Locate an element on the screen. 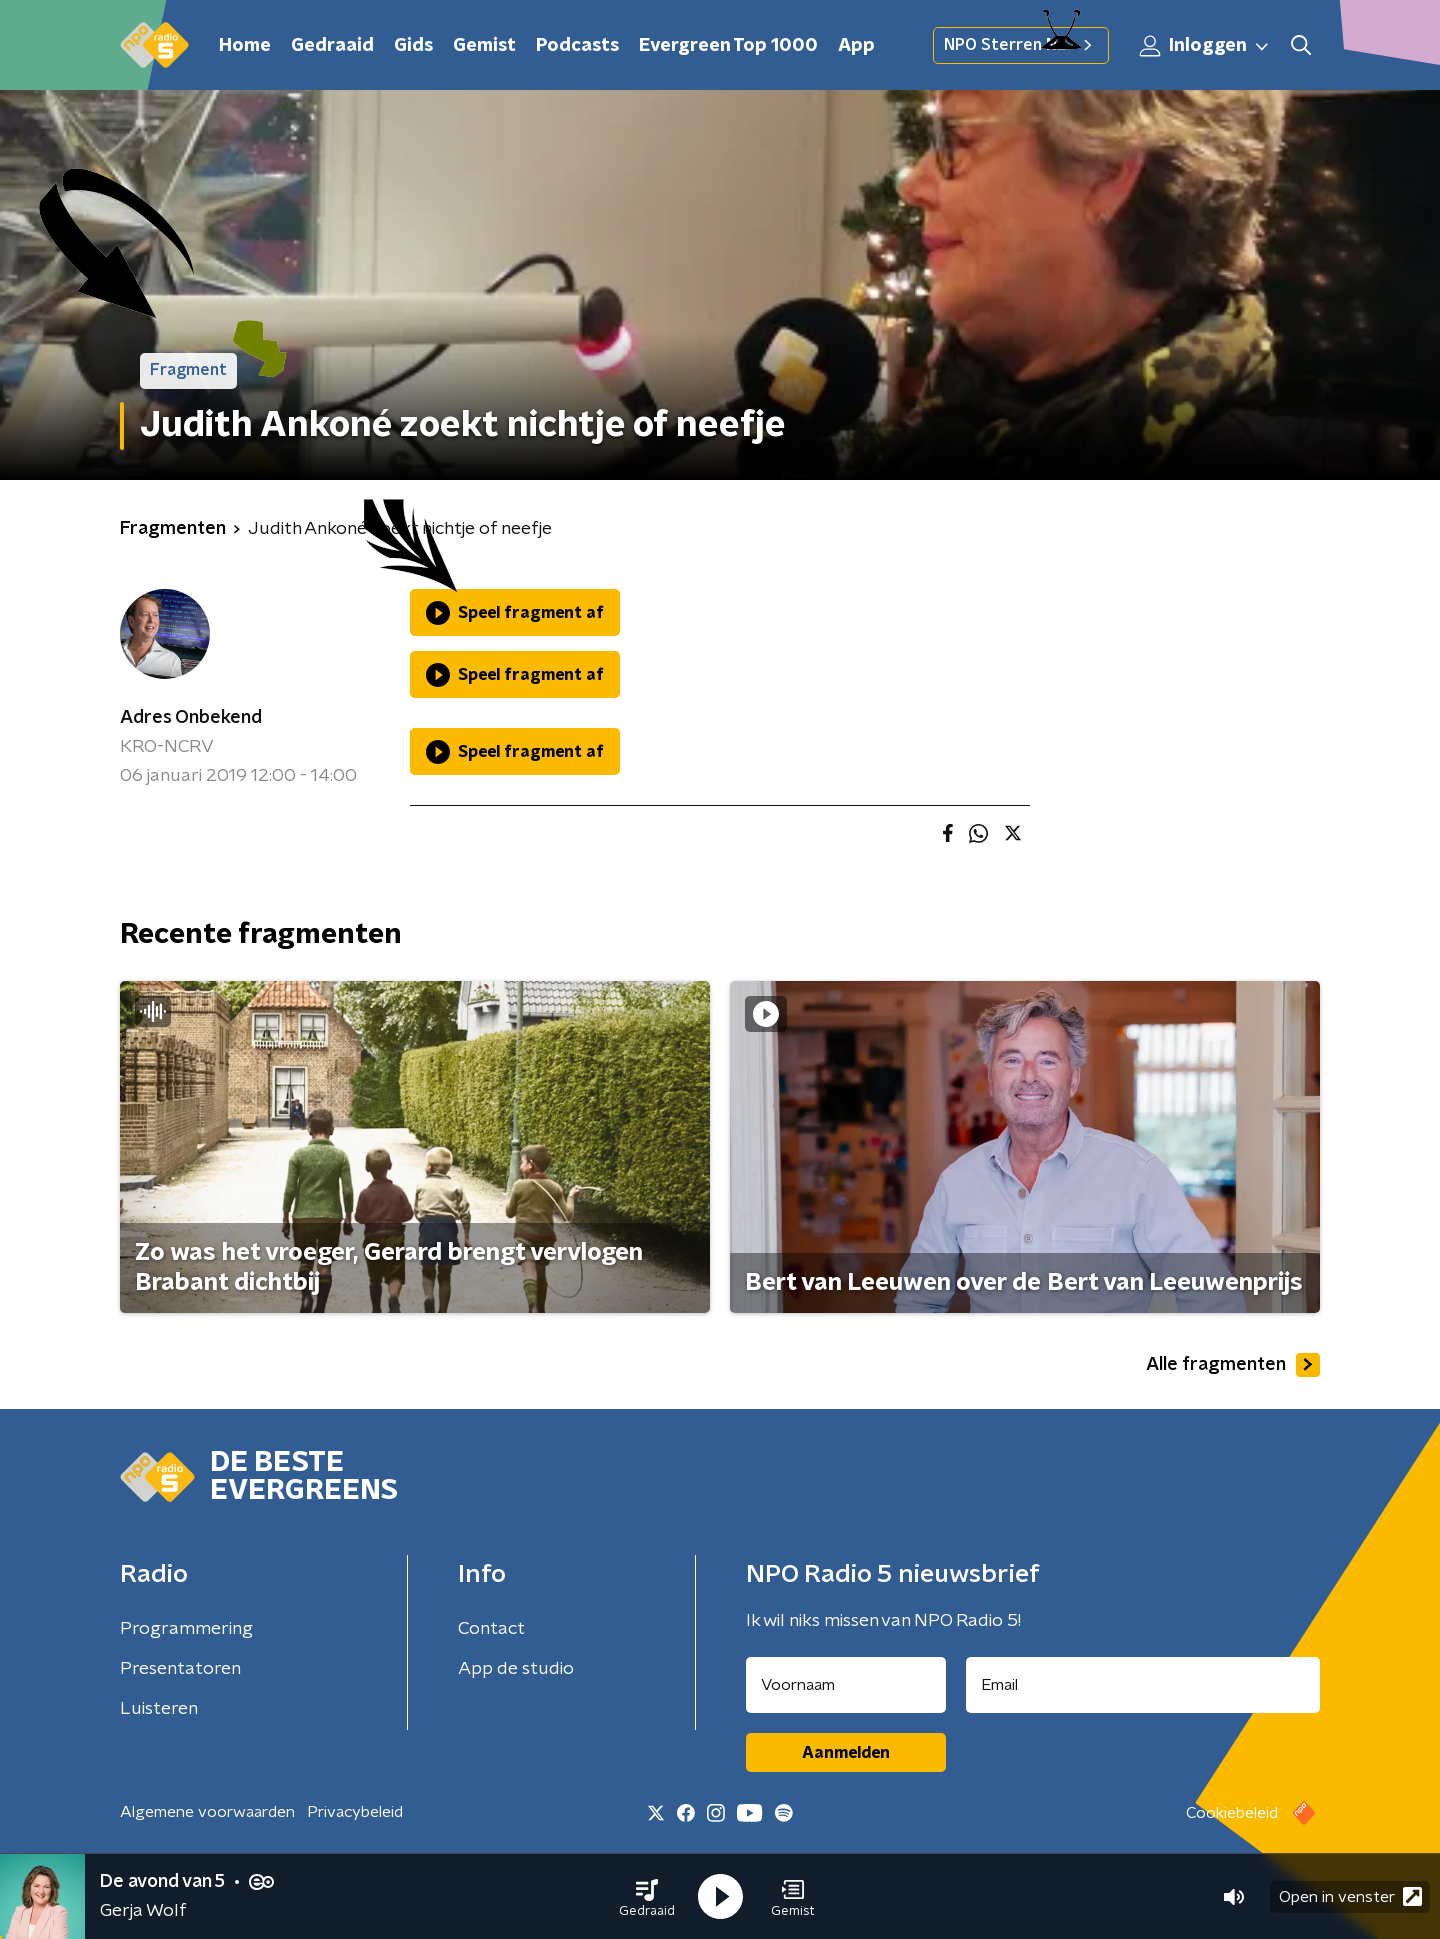 This screenshot has width=1440, height=1939. damaged or broken projectile indicator is located at coordinates (410, 545).